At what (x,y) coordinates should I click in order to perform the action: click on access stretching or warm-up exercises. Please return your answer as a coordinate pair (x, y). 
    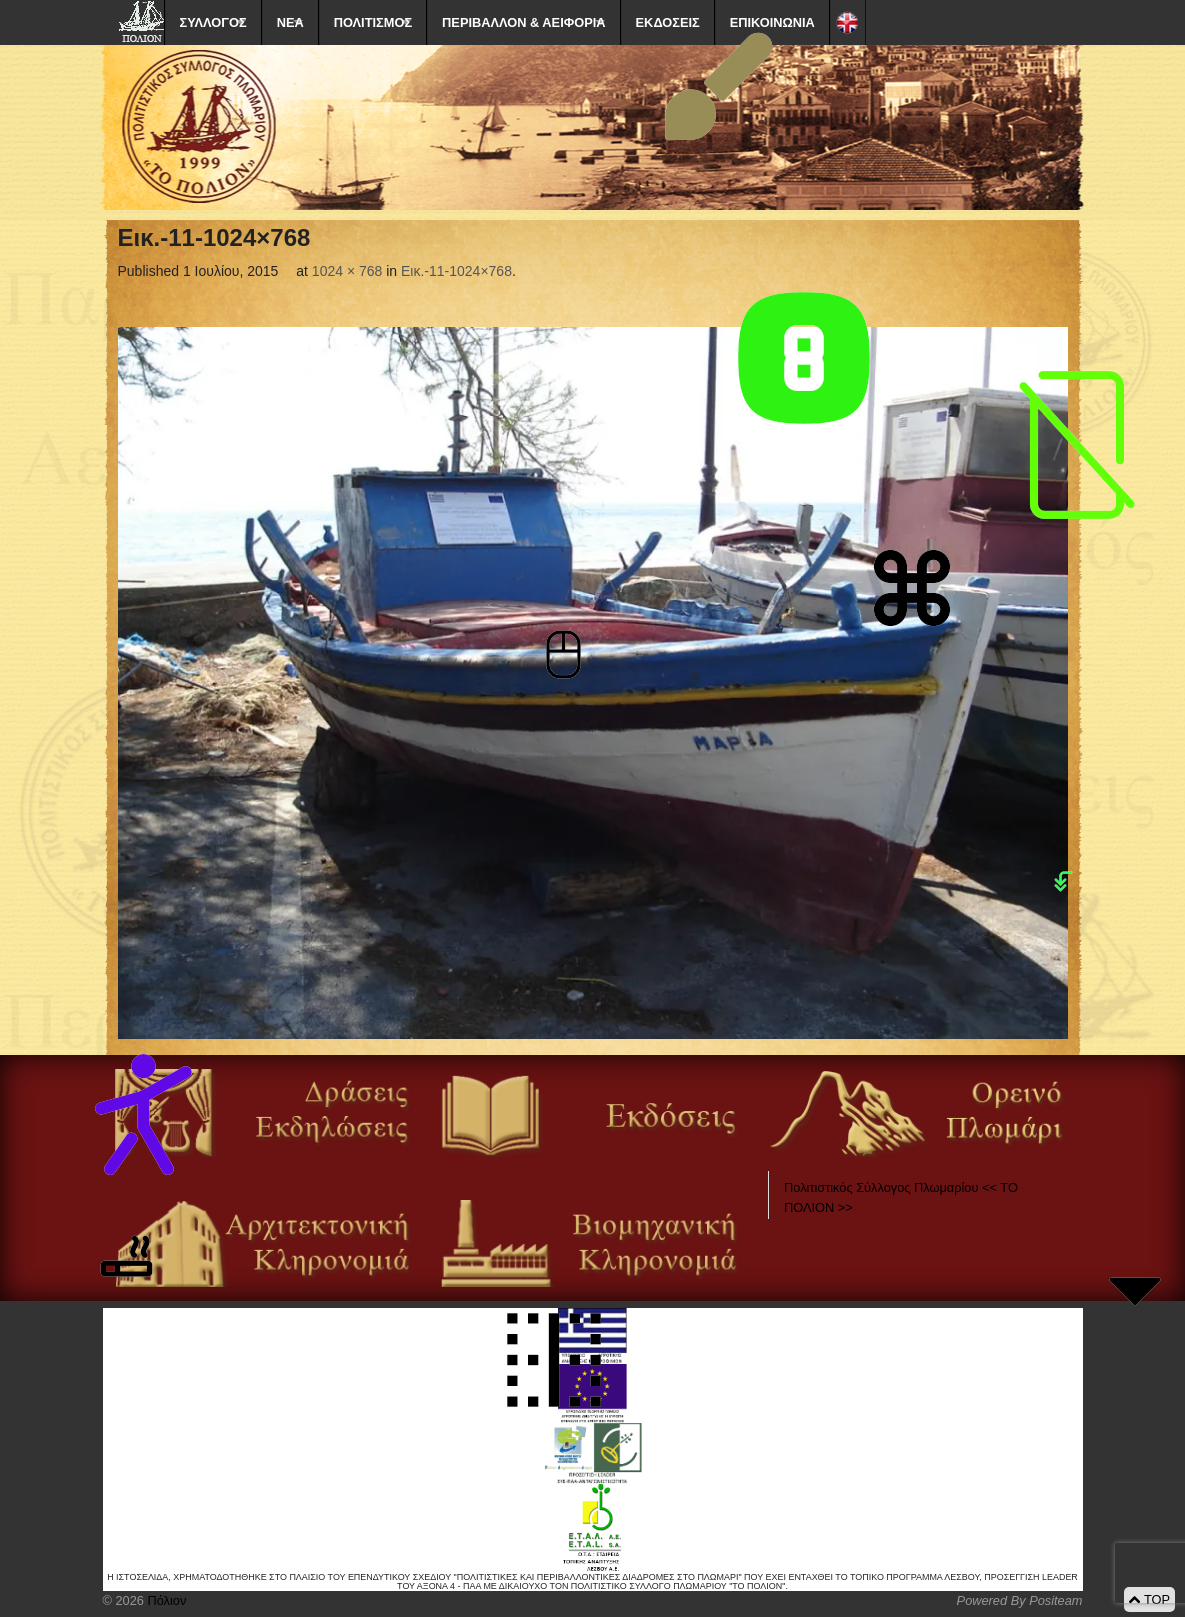
    Looking at the image, I should click on (143, 1114).